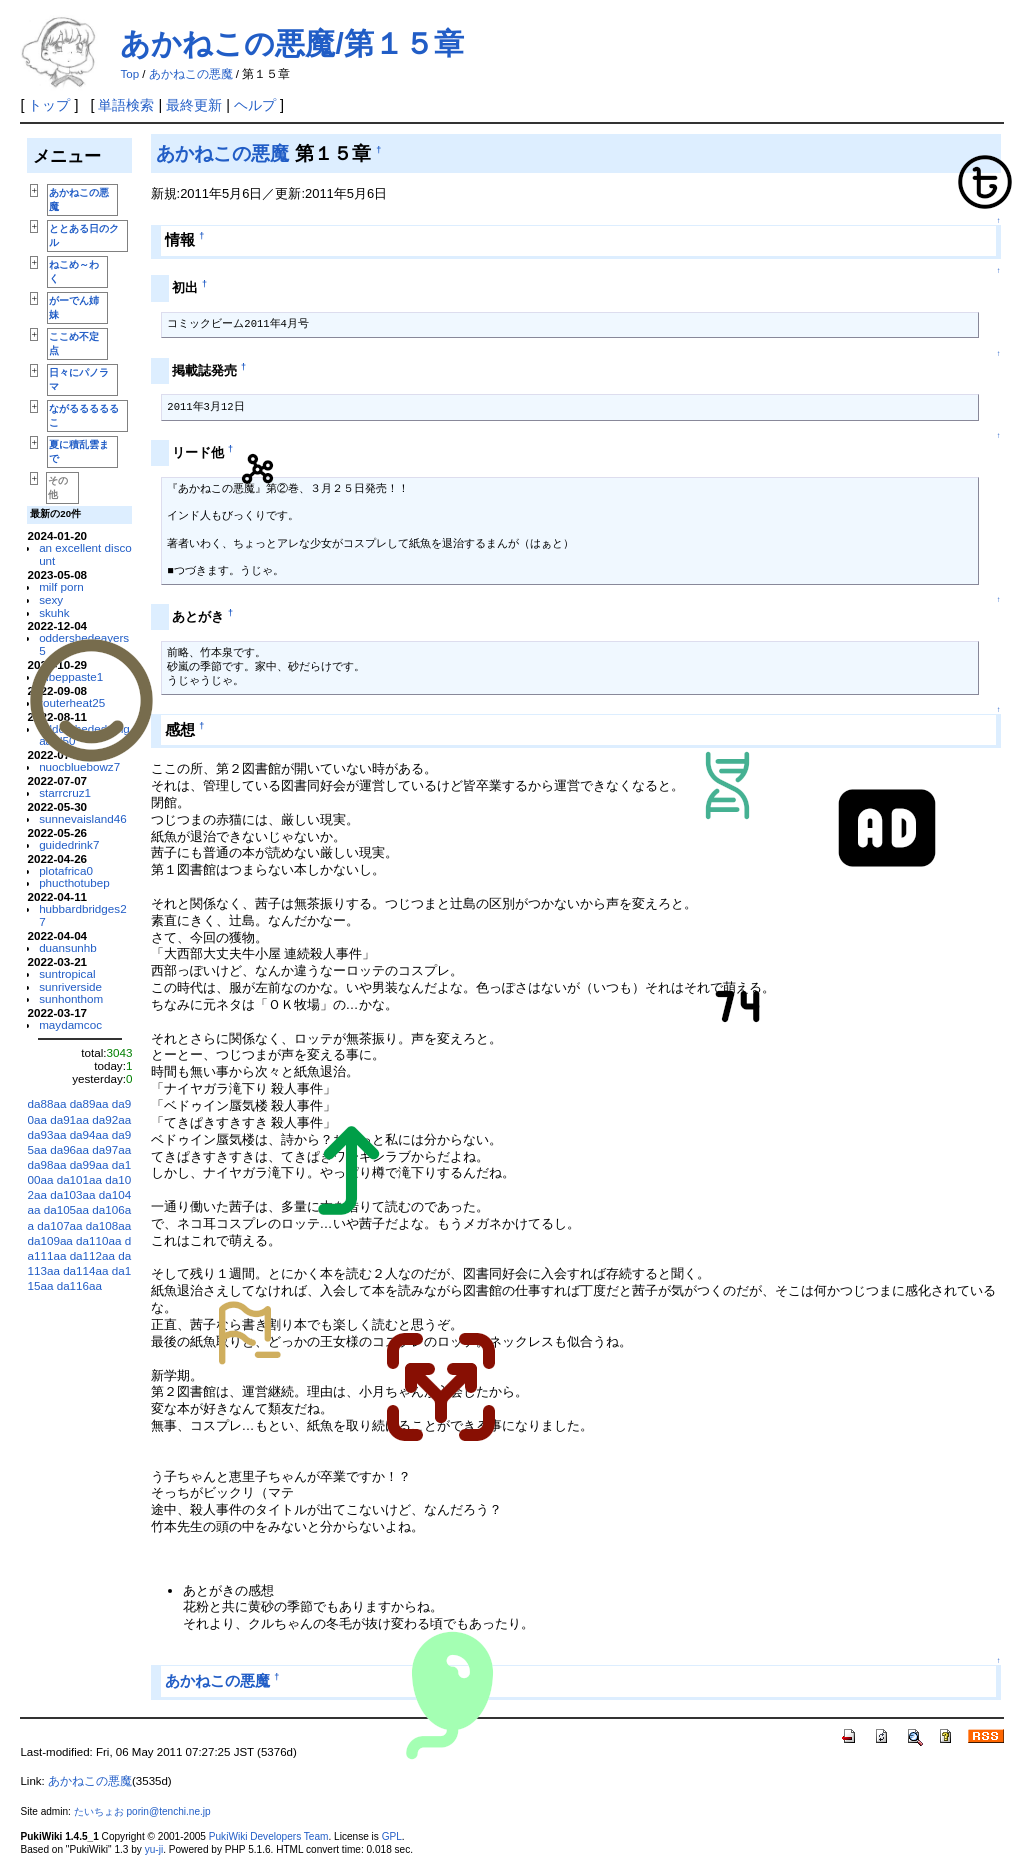  What do you see at coordinates (257, 469) in the screenshot?
I see `view network or connection graph` at bounding box center [257, 469].